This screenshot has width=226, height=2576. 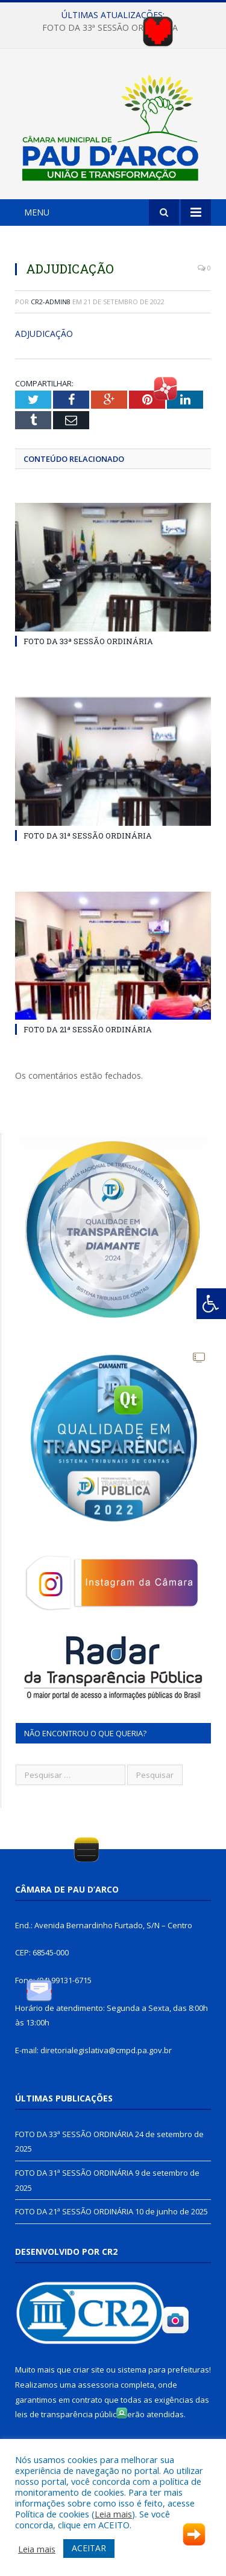 What do you see at coordinates (39, 1990) in the screenshot?
I see `open evolution email and calendar app` at bounding box center [39, 1990].